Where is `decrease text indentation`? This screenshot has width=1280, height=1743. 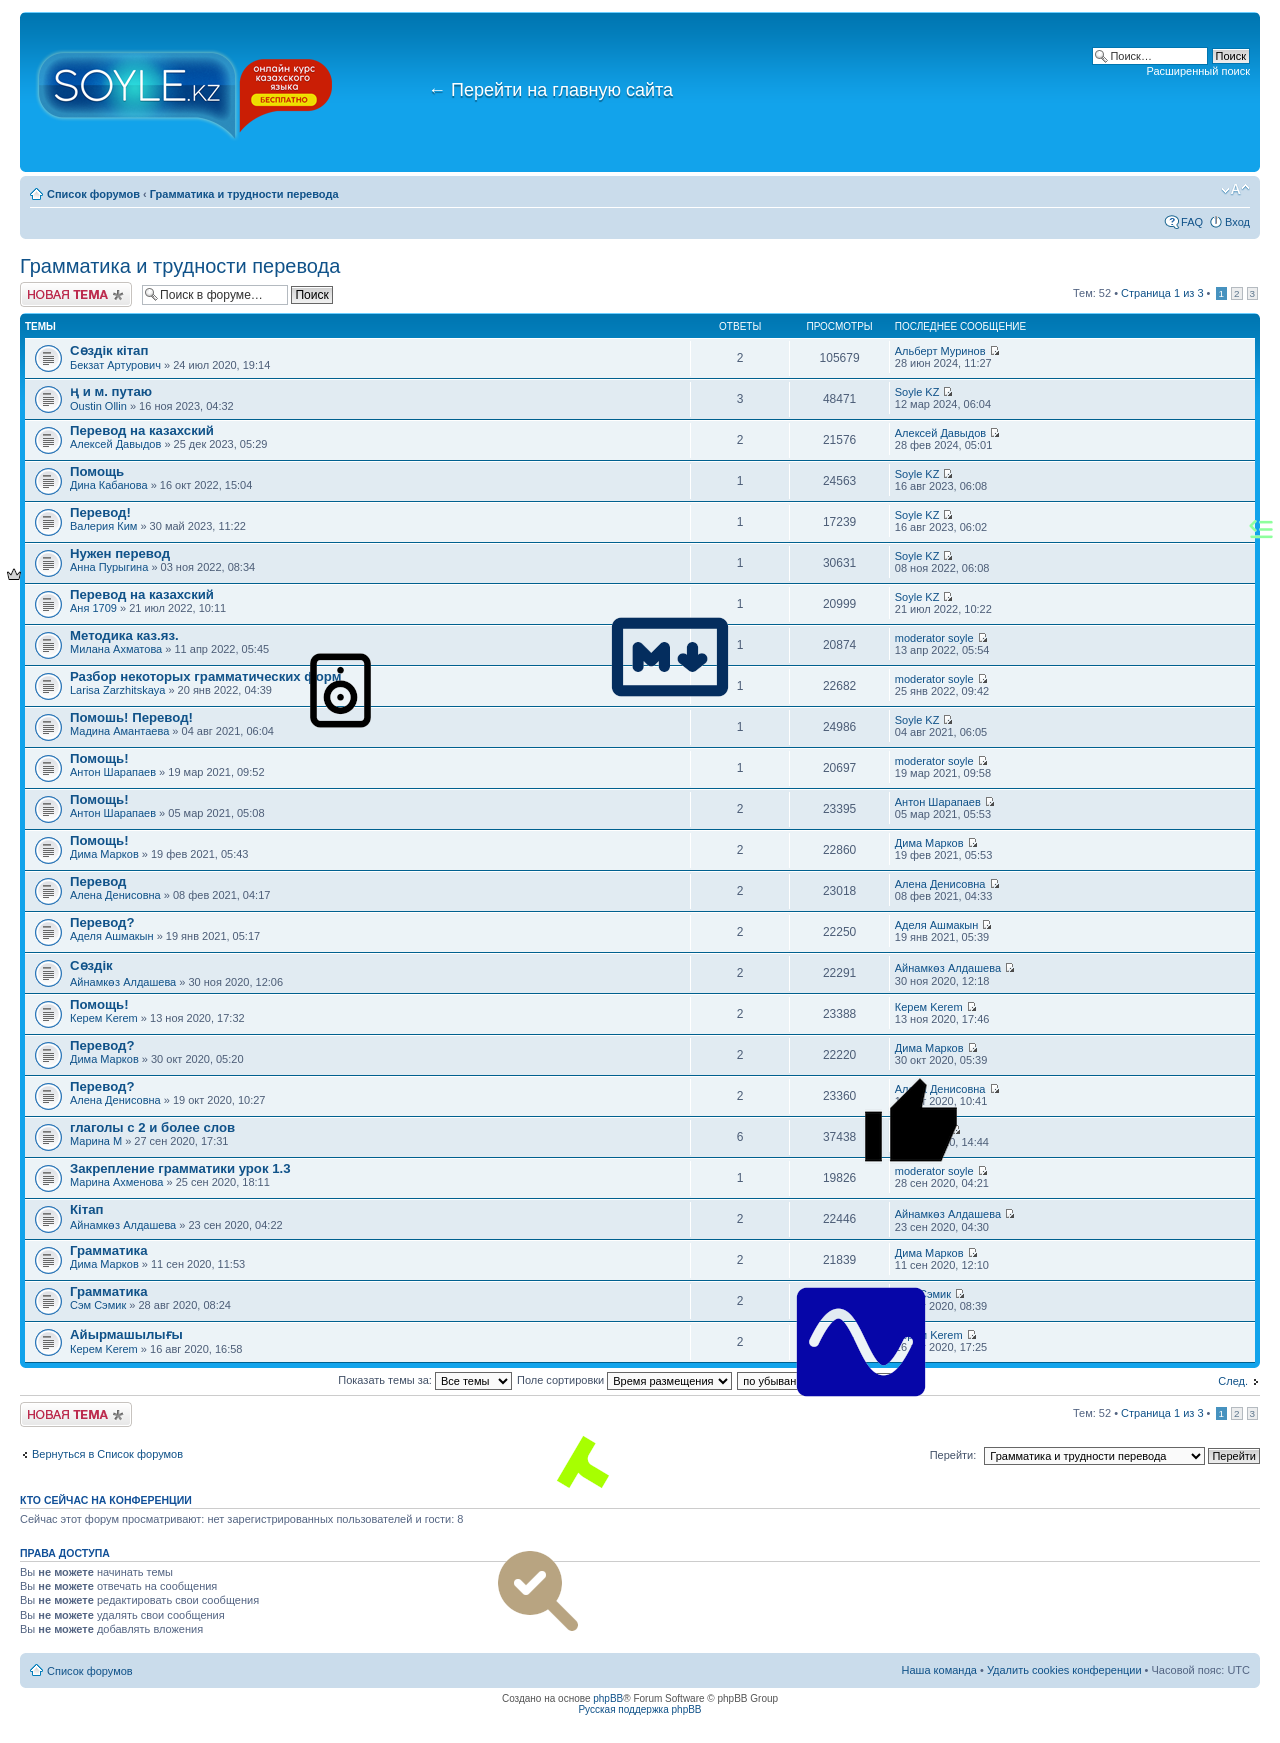 decrease text indentation is located at coordinates (1261, 529).